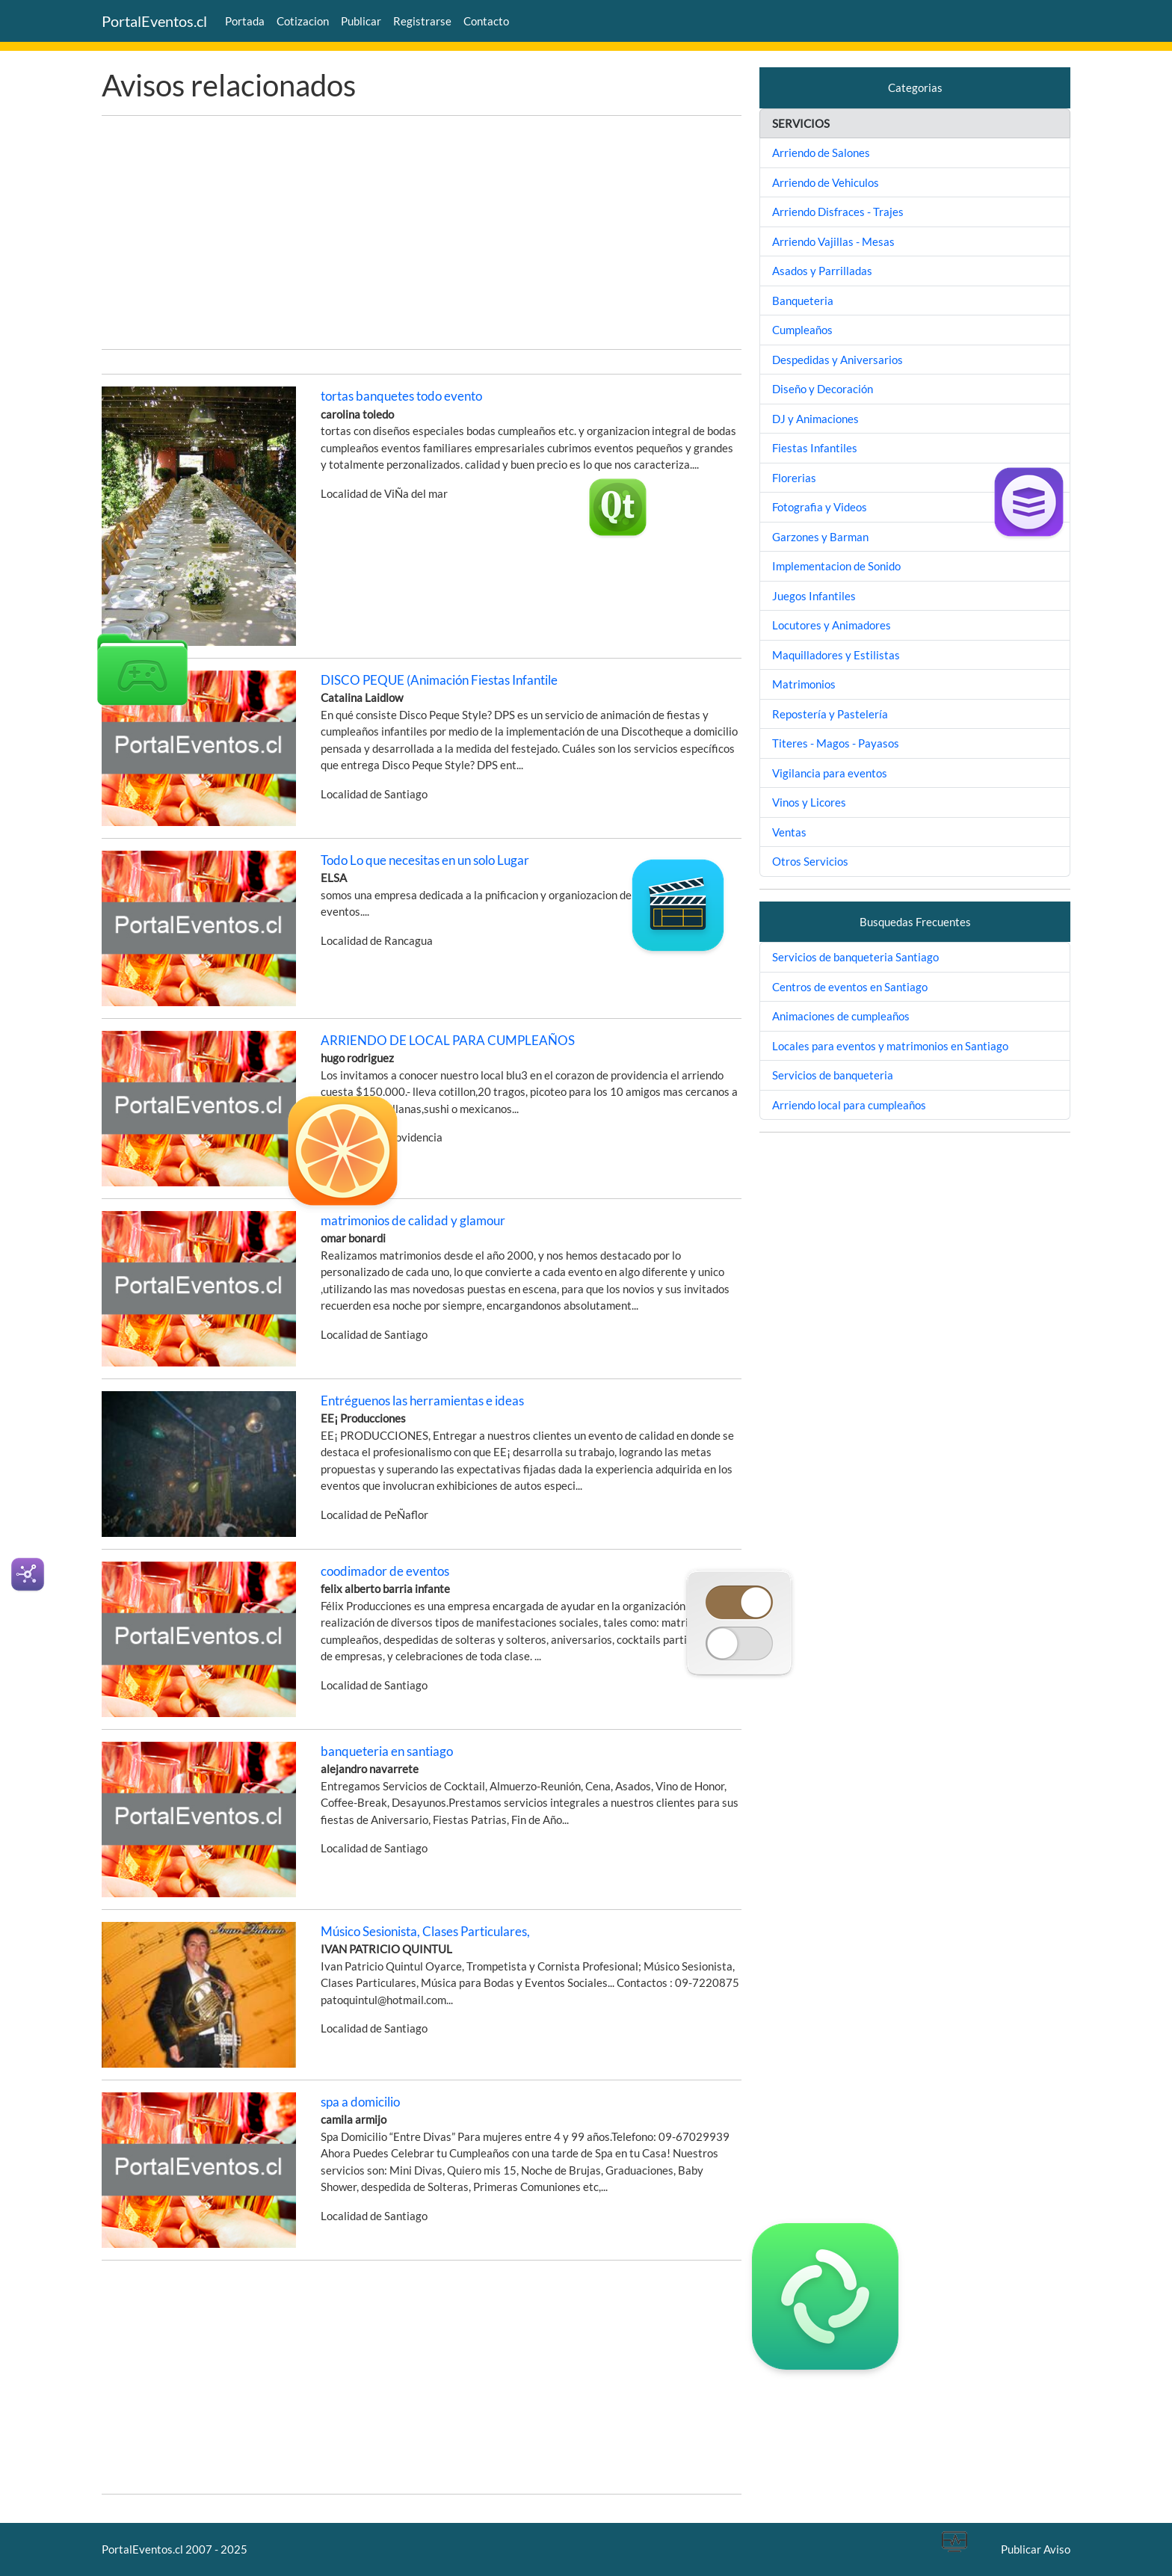 Image resolution: width=1172 pixels, height=2576 pixels. I want to click on open warpinator to share files between devices on the same network, so click(28, 1574).